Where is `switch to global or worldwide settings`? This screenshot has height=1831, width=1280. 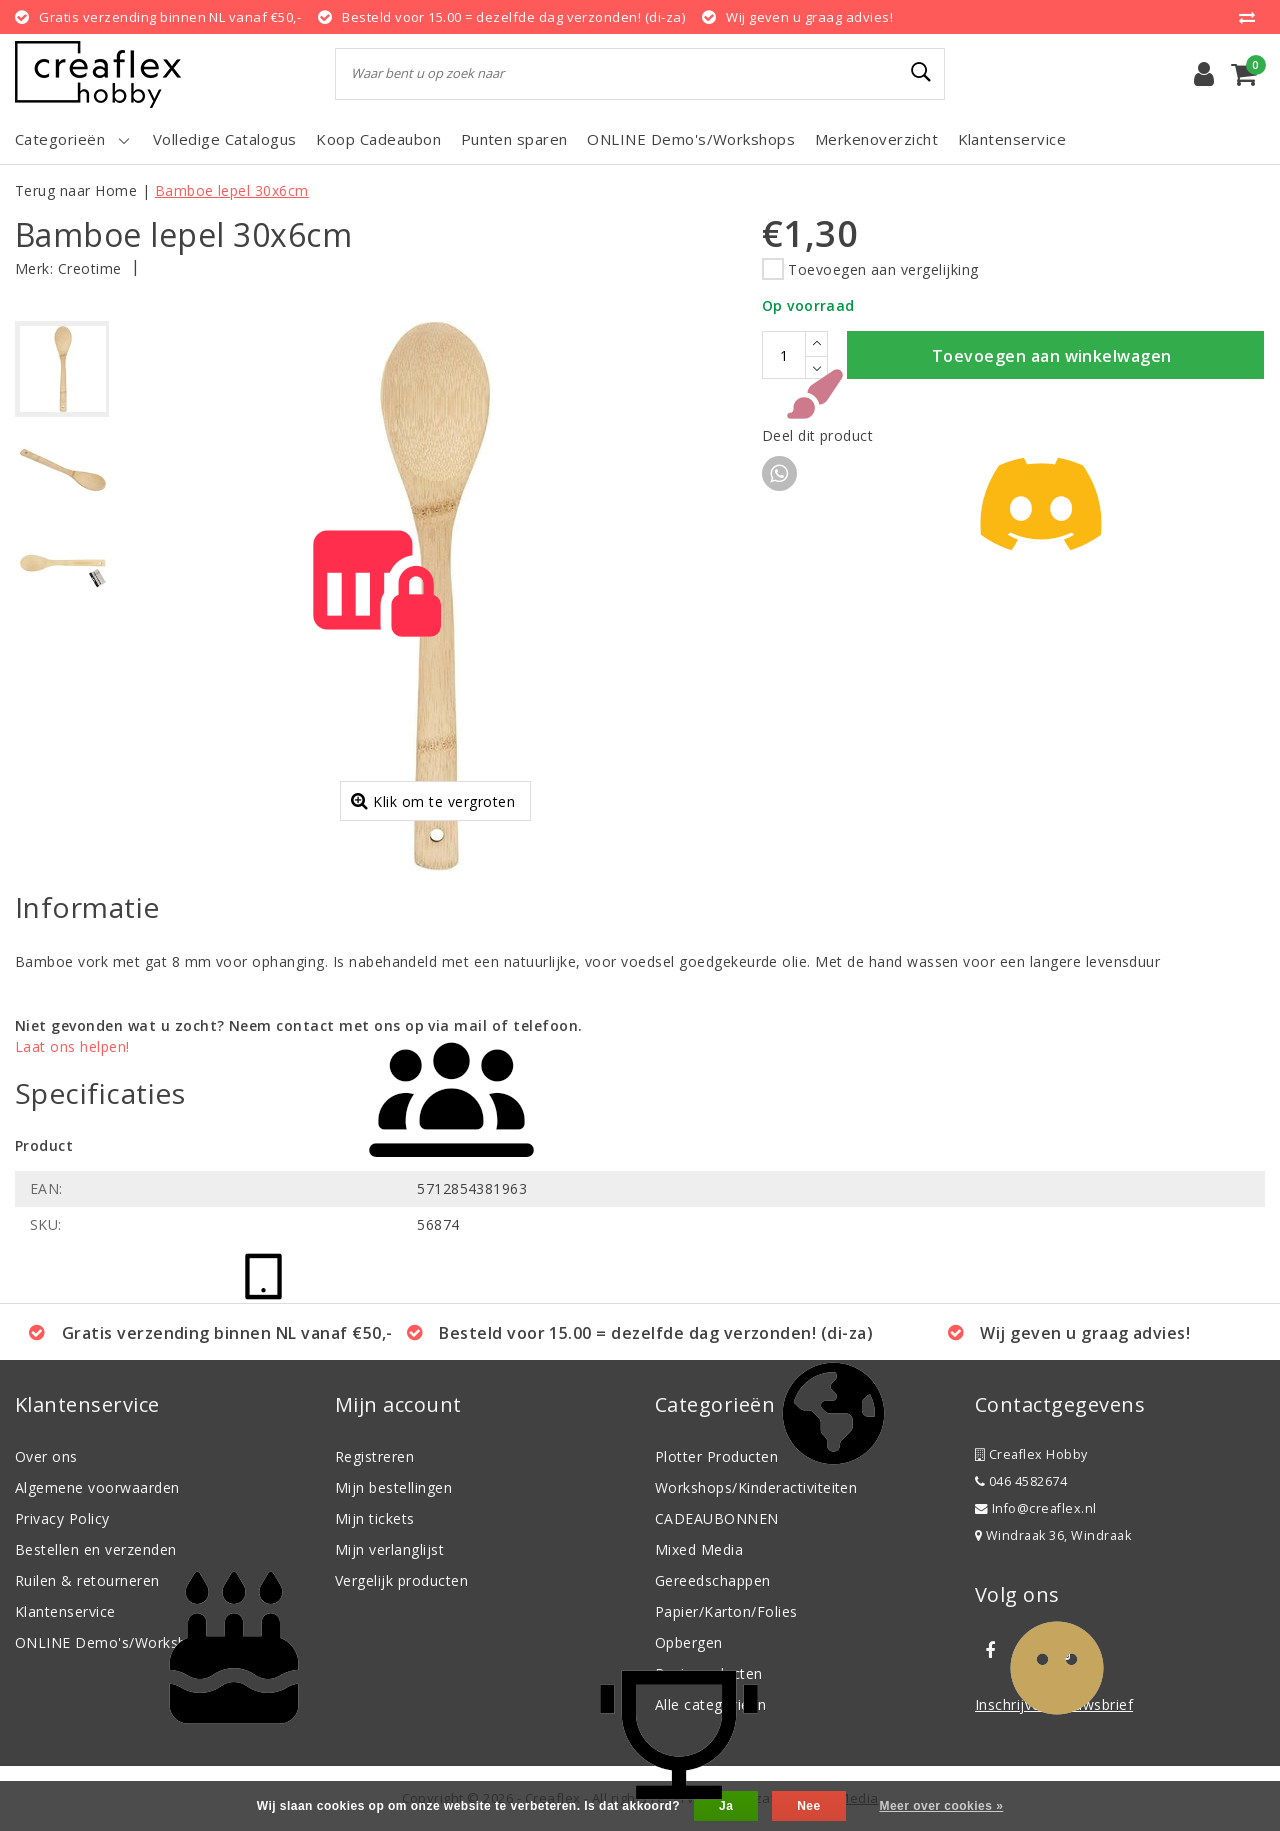
switch to global or worldwide settings is located at coordinates (833, 1413).